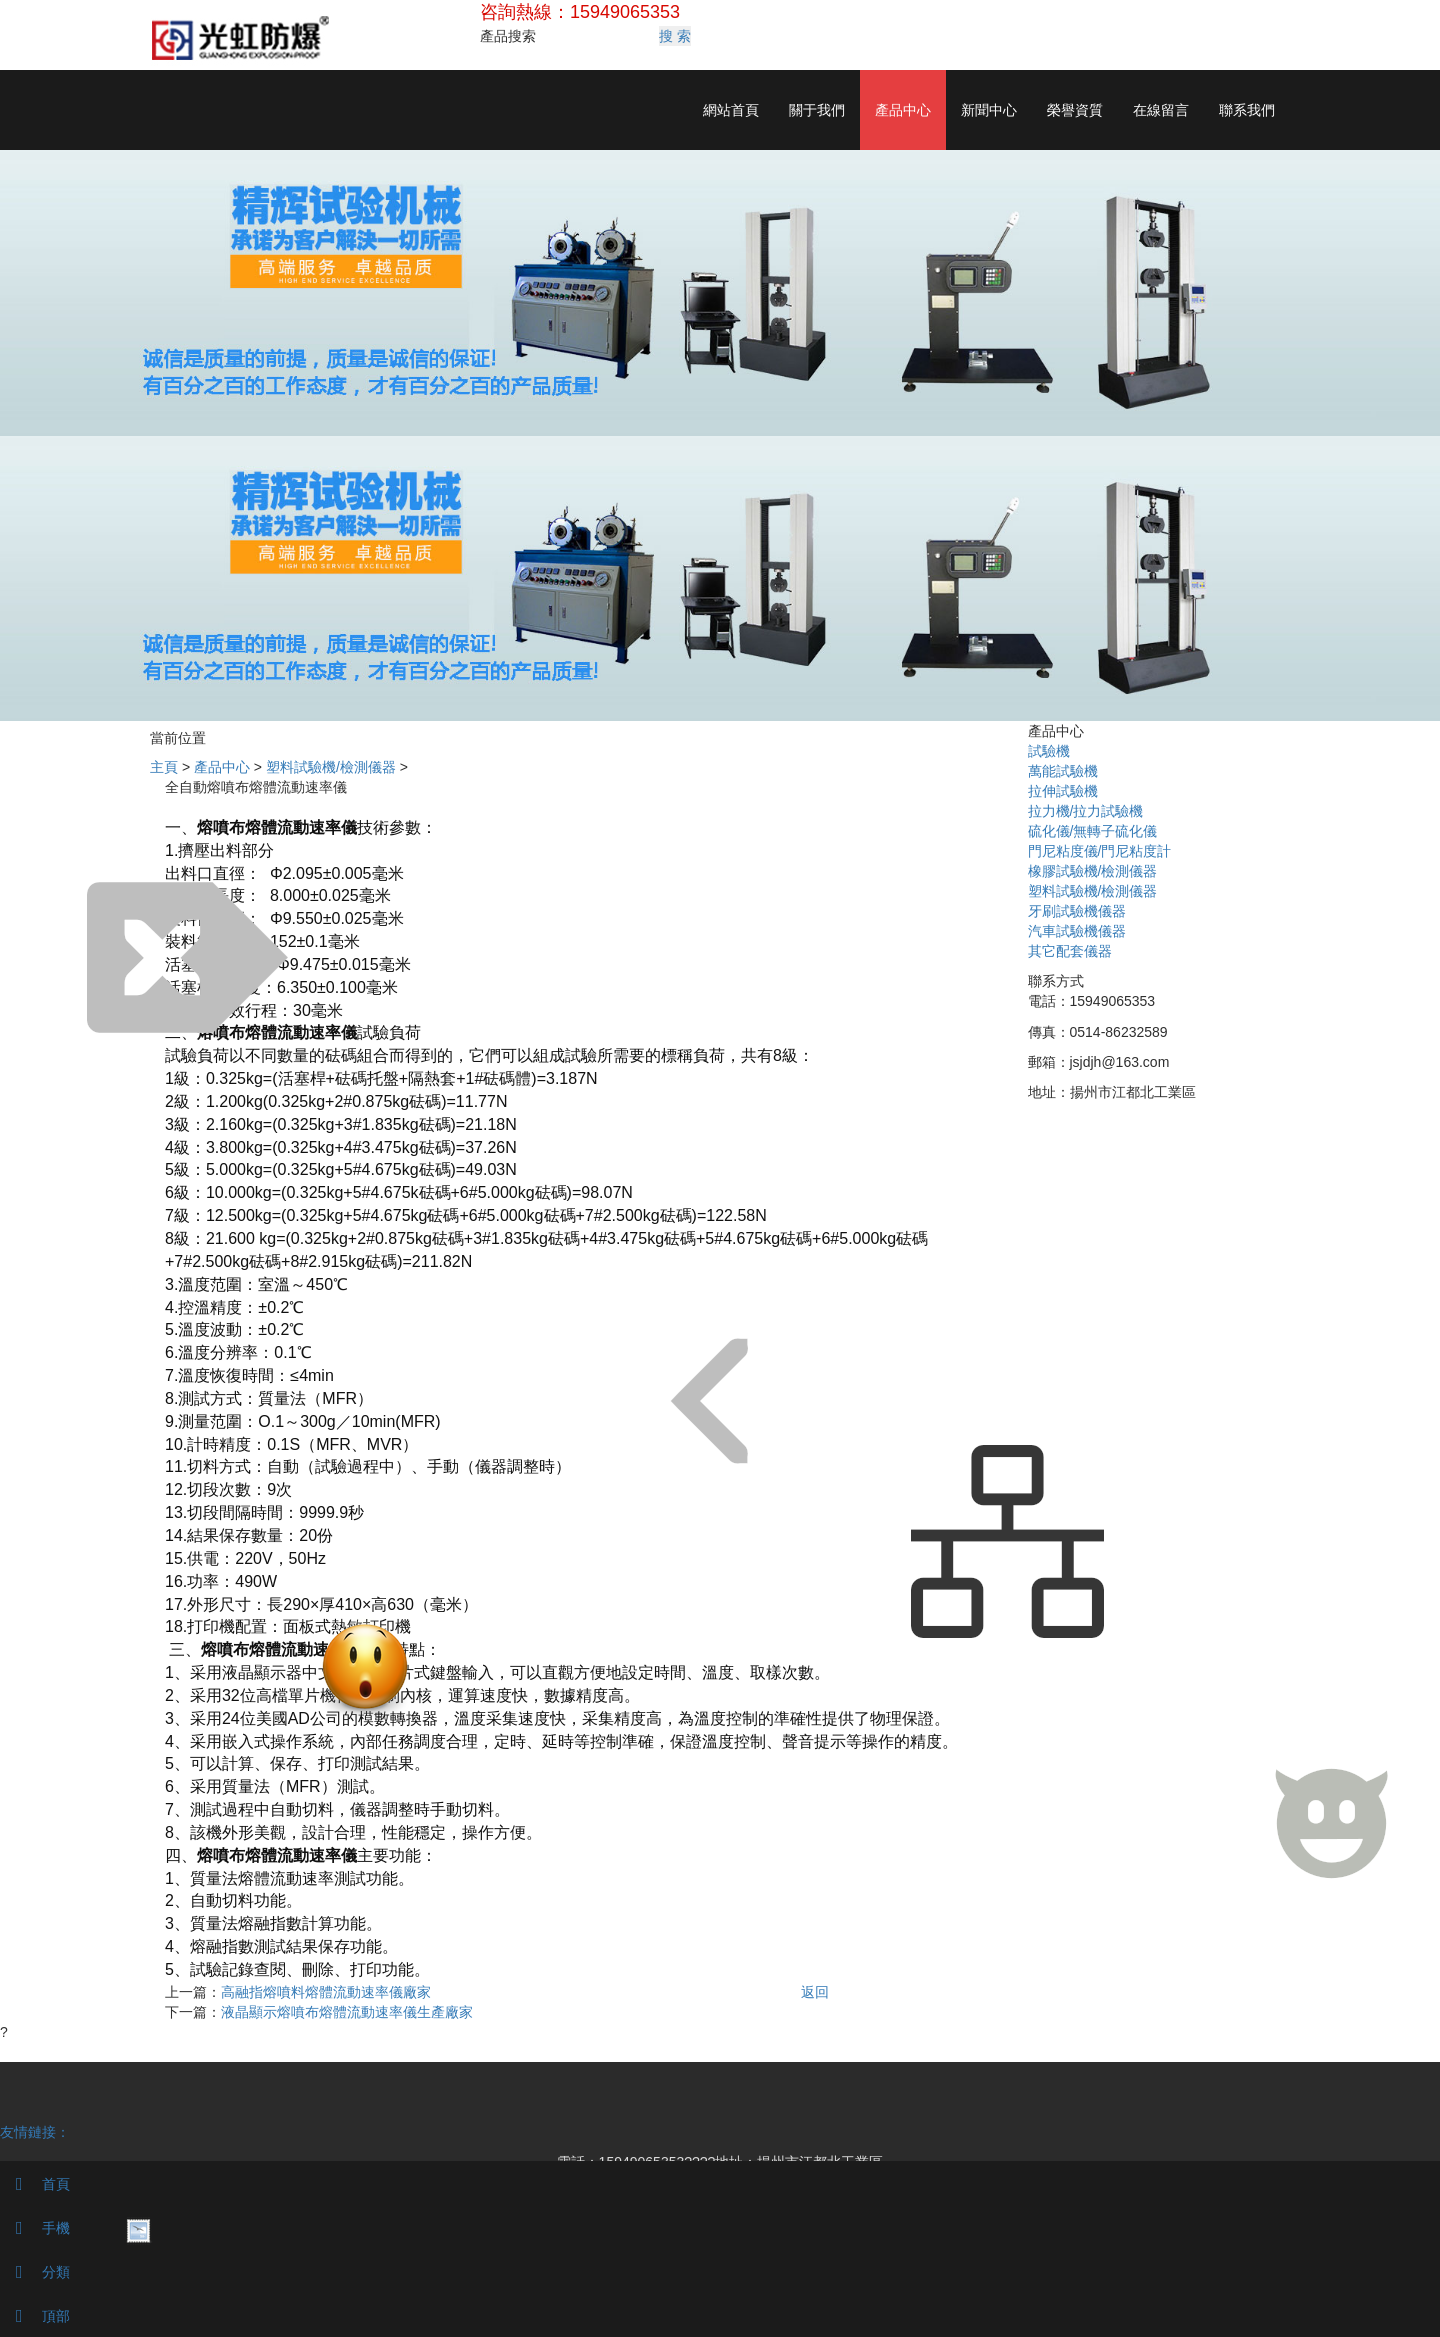 This screenshot has height=2337, width=1440. I want to click on view wired network connections, so click(1007, 1541).